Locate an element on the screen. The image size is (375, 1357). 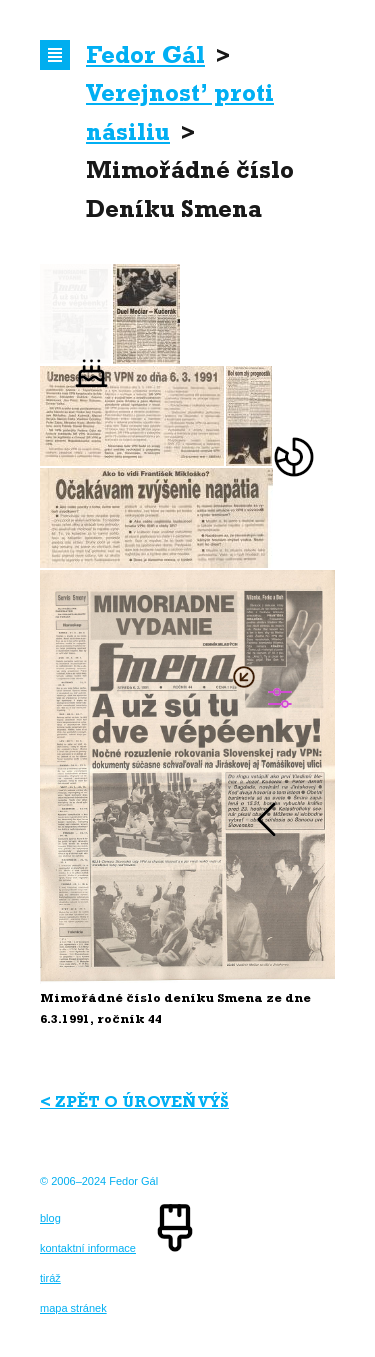
navigate to previous content or go back is located at coordinates (244, 677).